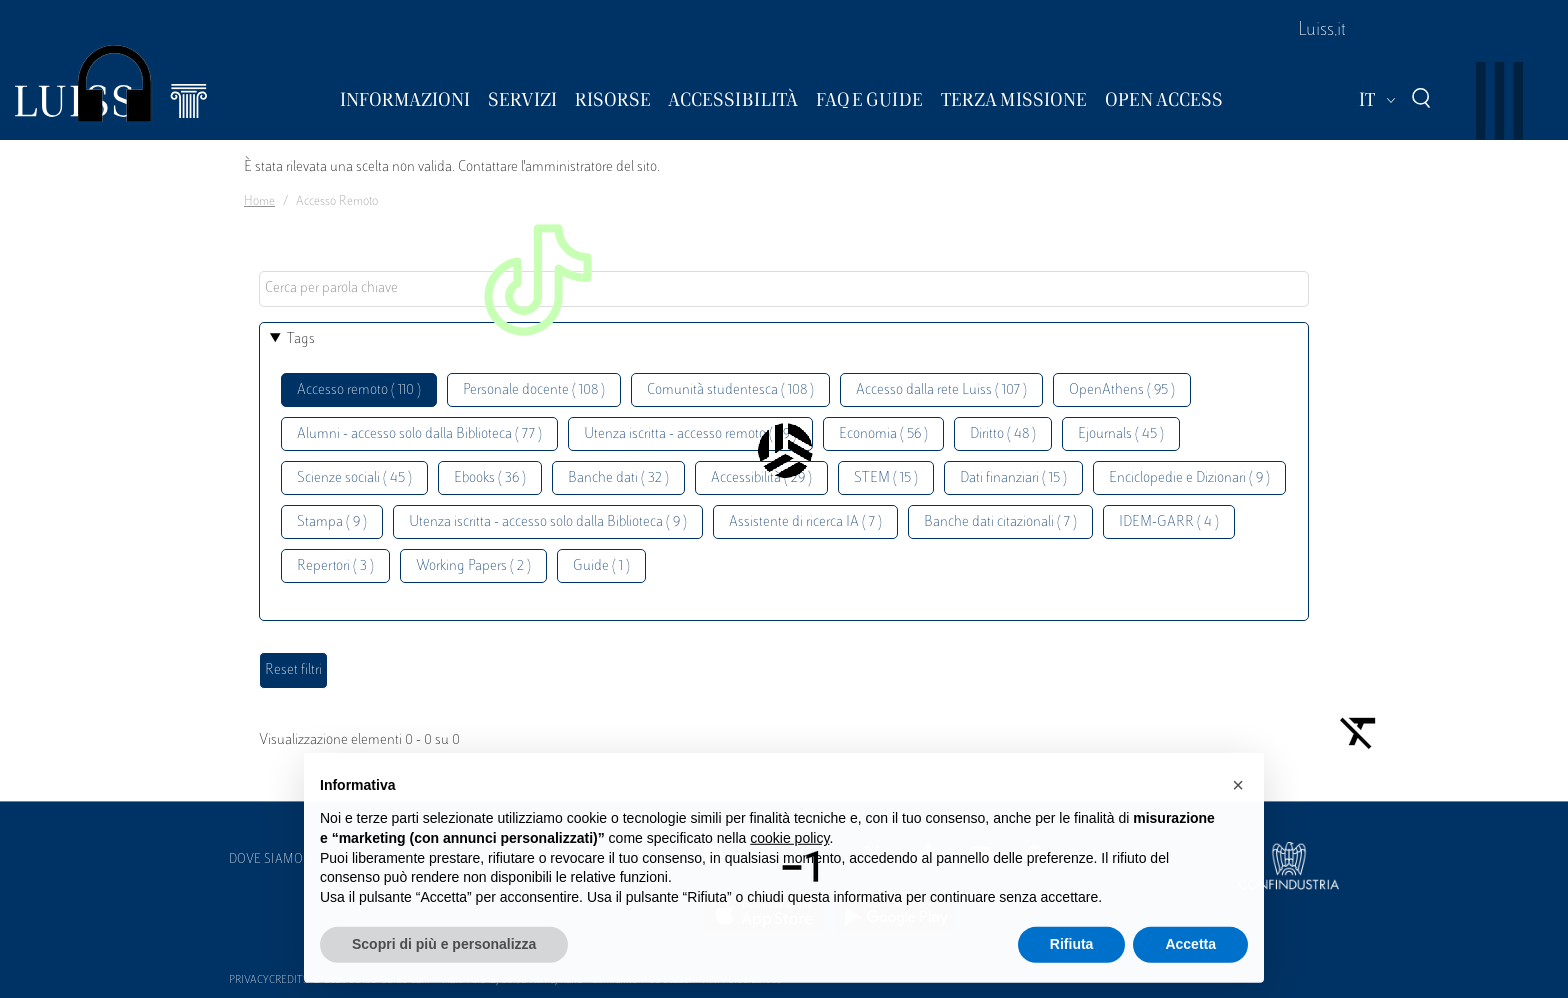  What do you see at coordinates (801, 867) in the screenshot?
I see `decrease exposure by one stop` at bounding box center [801, 867].